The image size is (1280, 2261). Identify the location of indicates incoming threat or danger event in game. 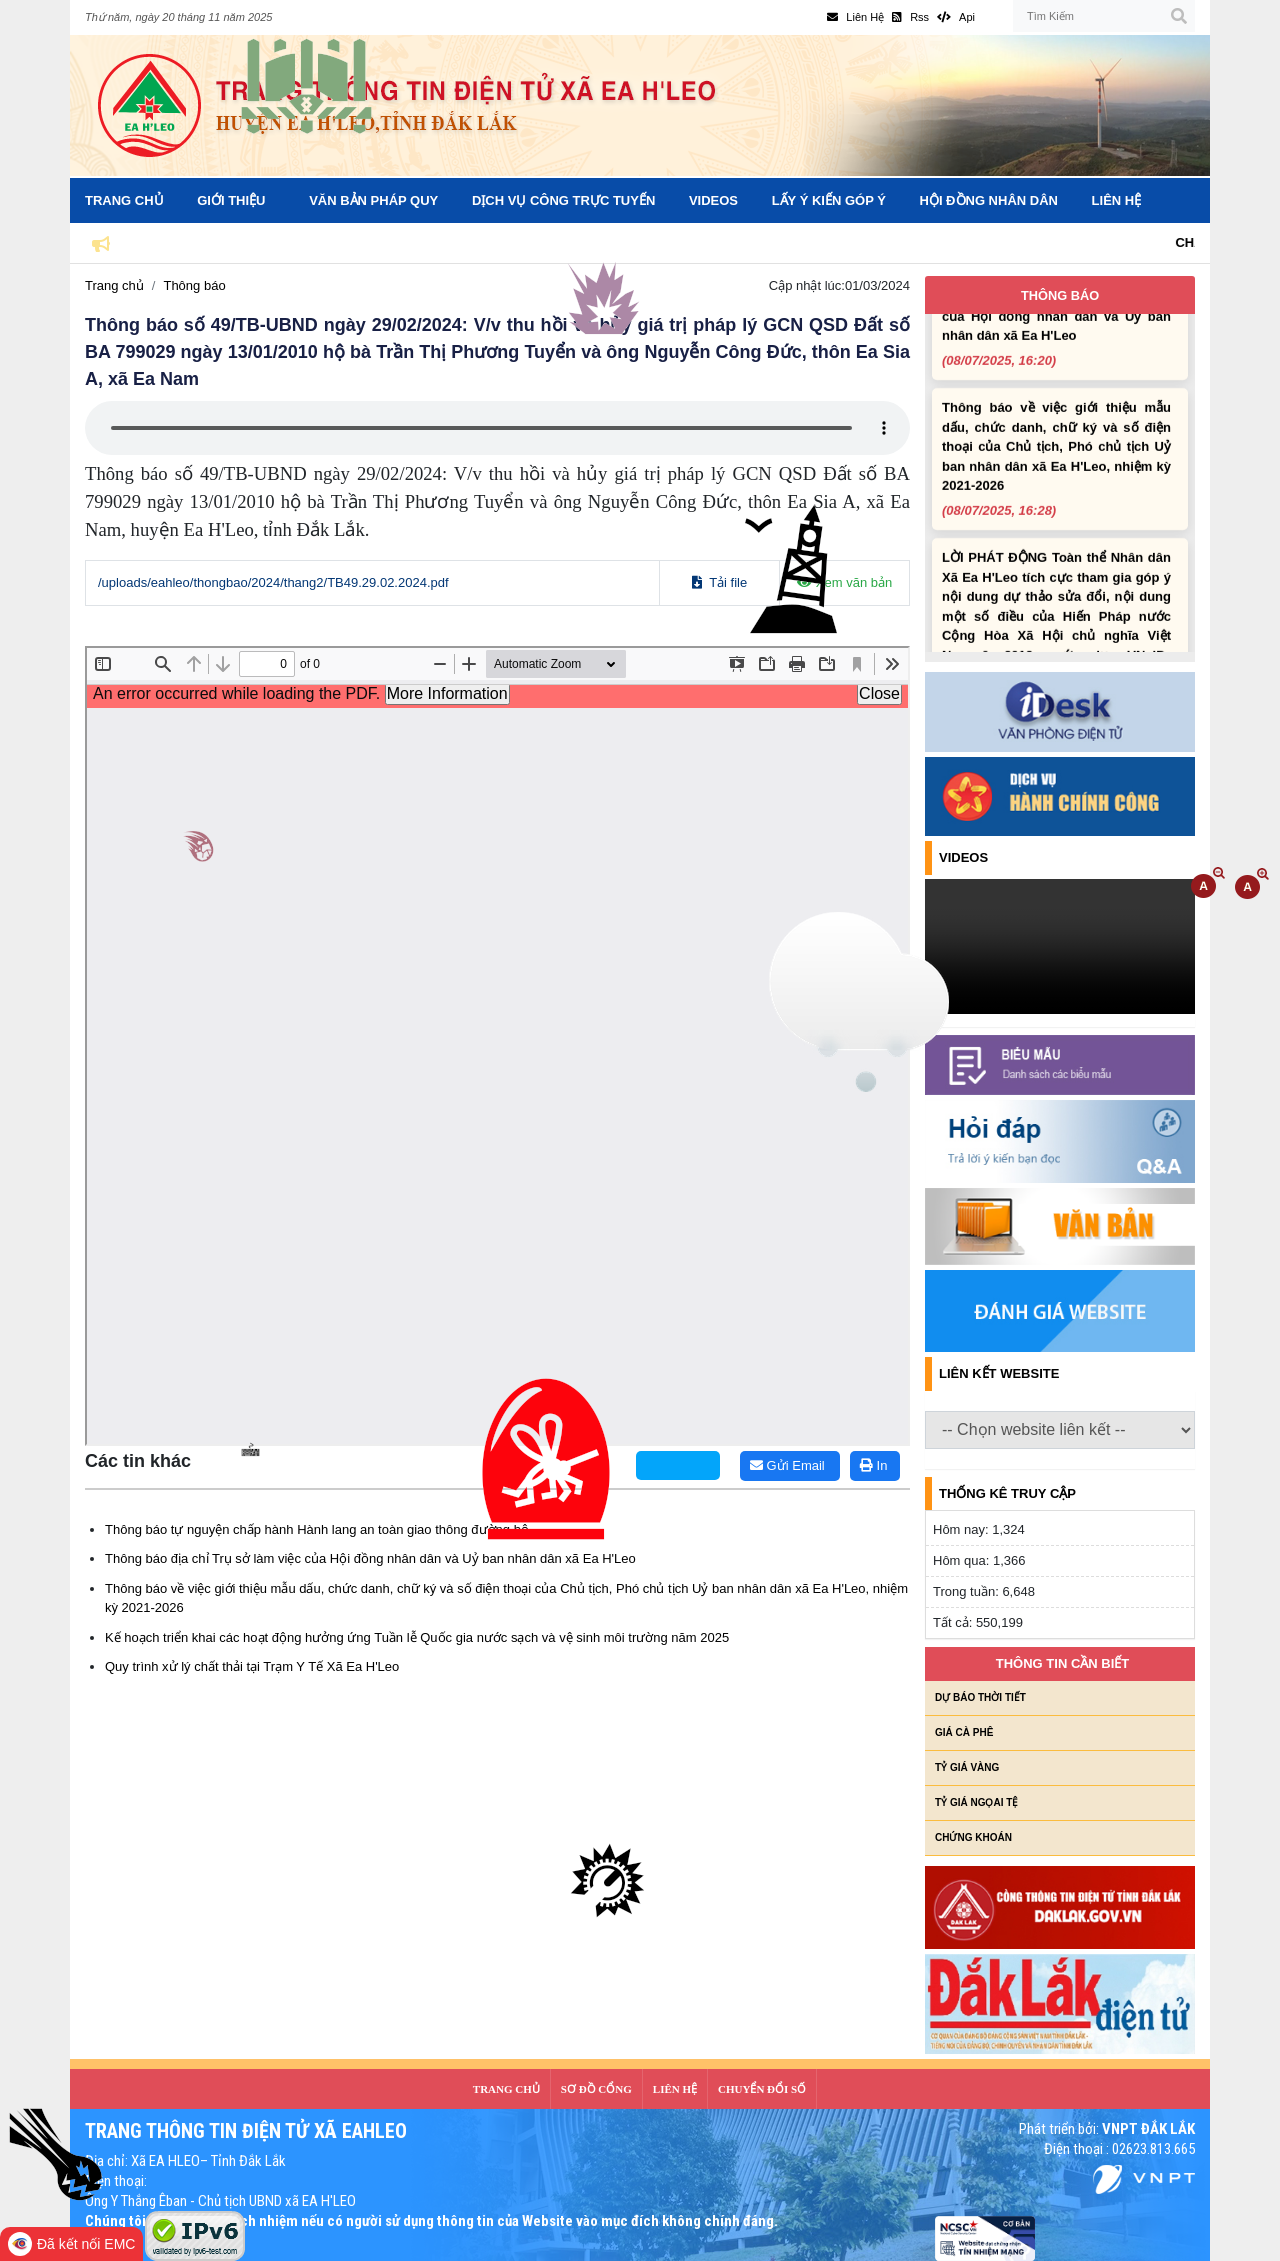
(56, 2155).